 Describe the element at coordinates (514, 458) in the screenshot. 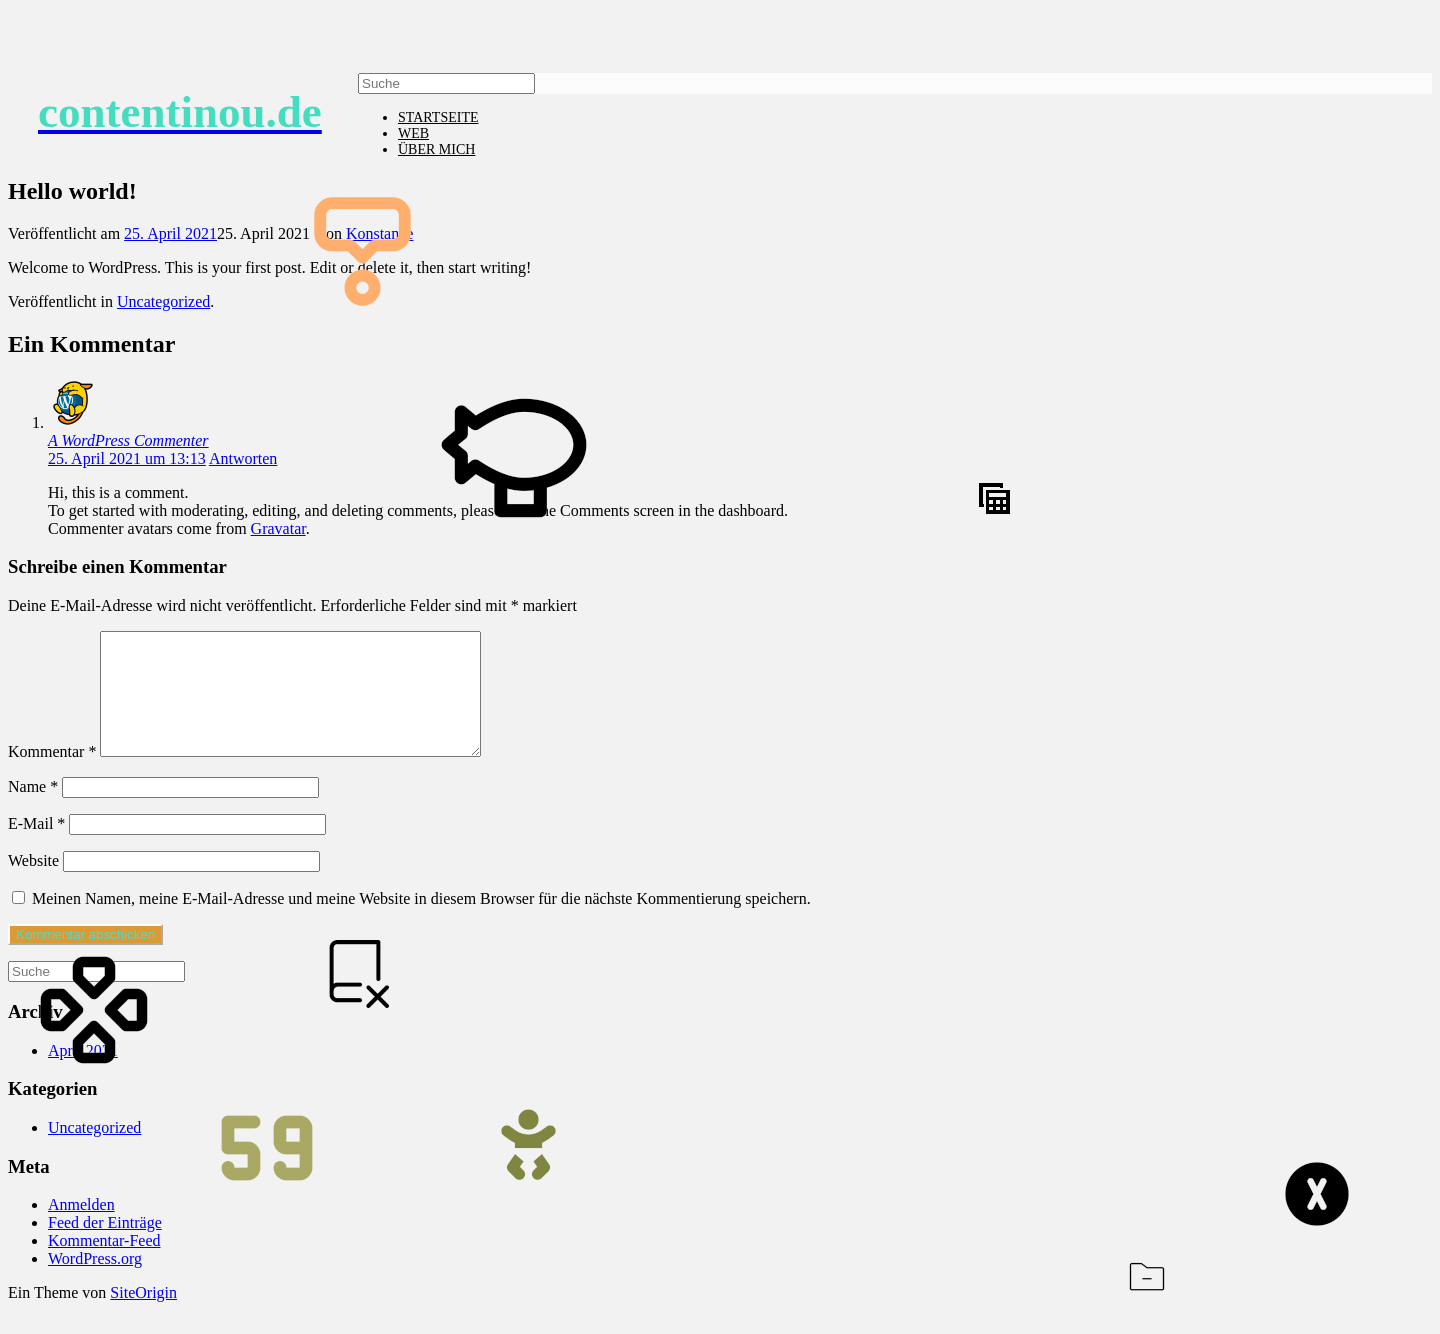

I see `airship or blimp transportation option` at that location.